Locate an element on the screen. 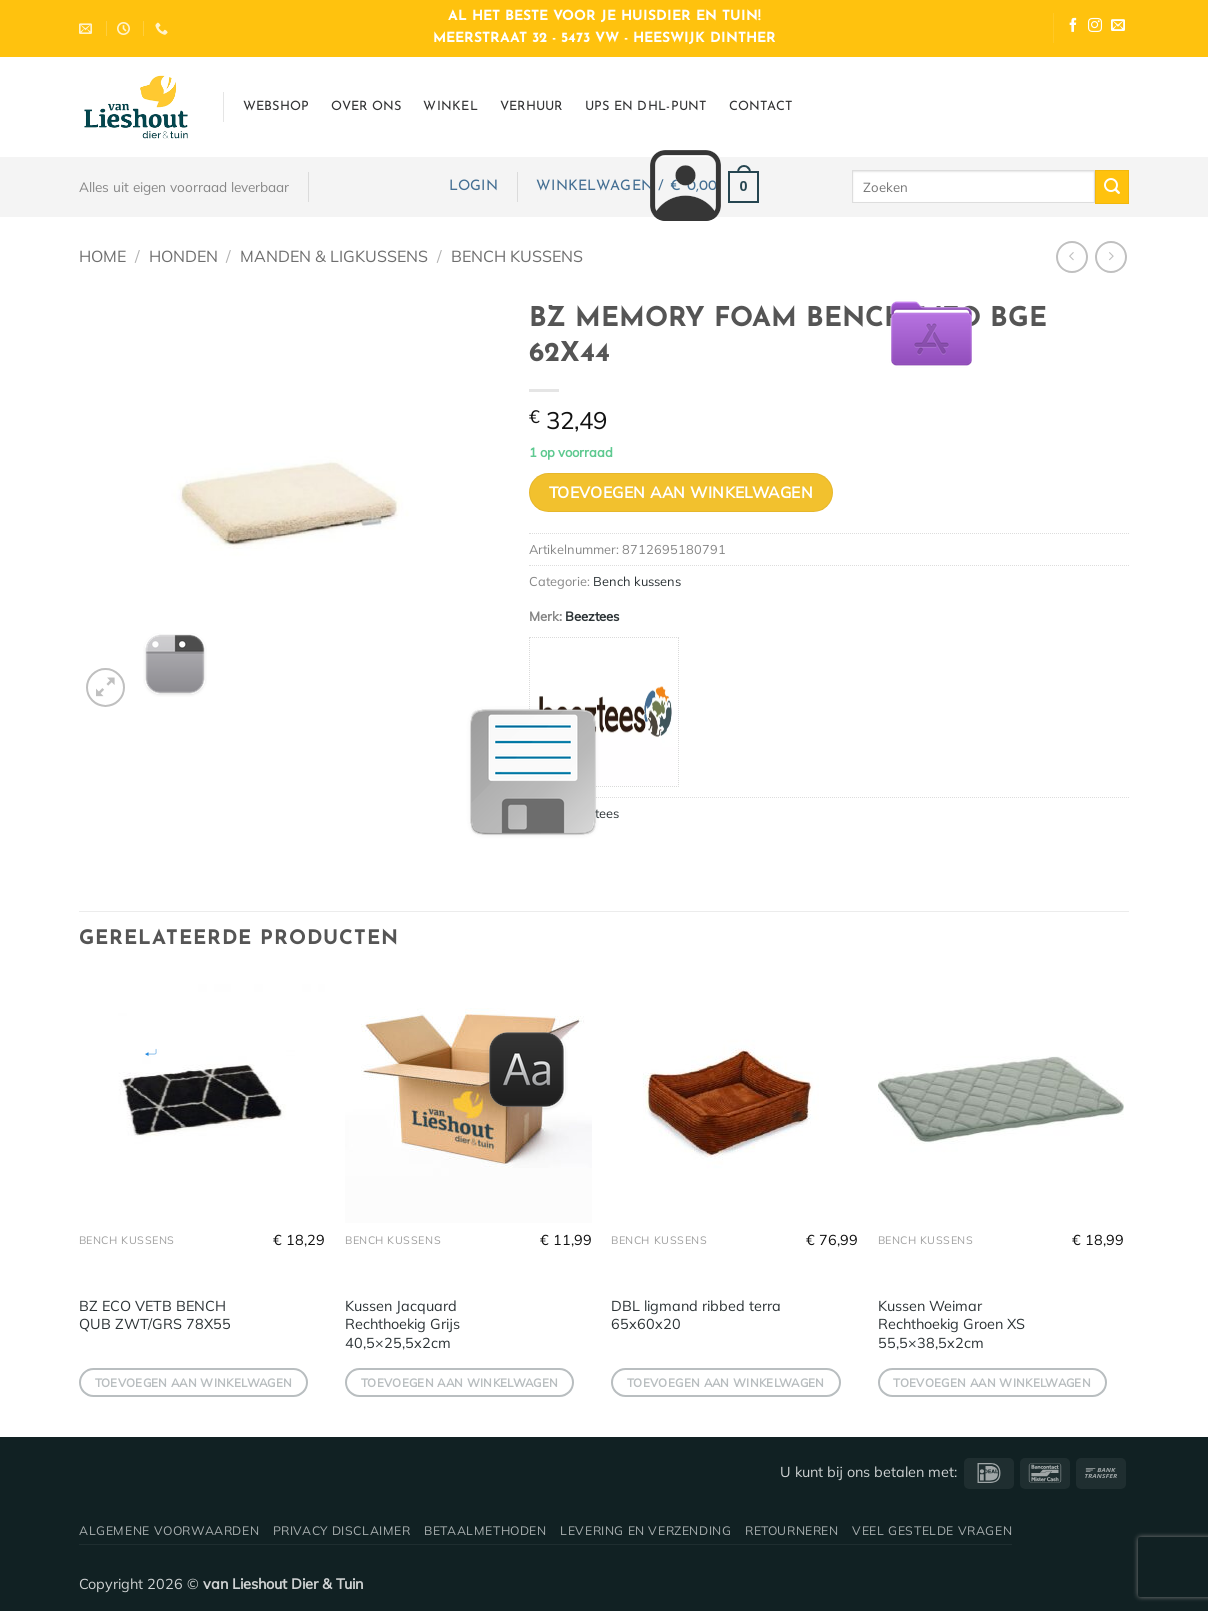 The width and height of the screenshot is (1208, 1611). open tabs preferences in system settings is located at coordinates (175, 665).